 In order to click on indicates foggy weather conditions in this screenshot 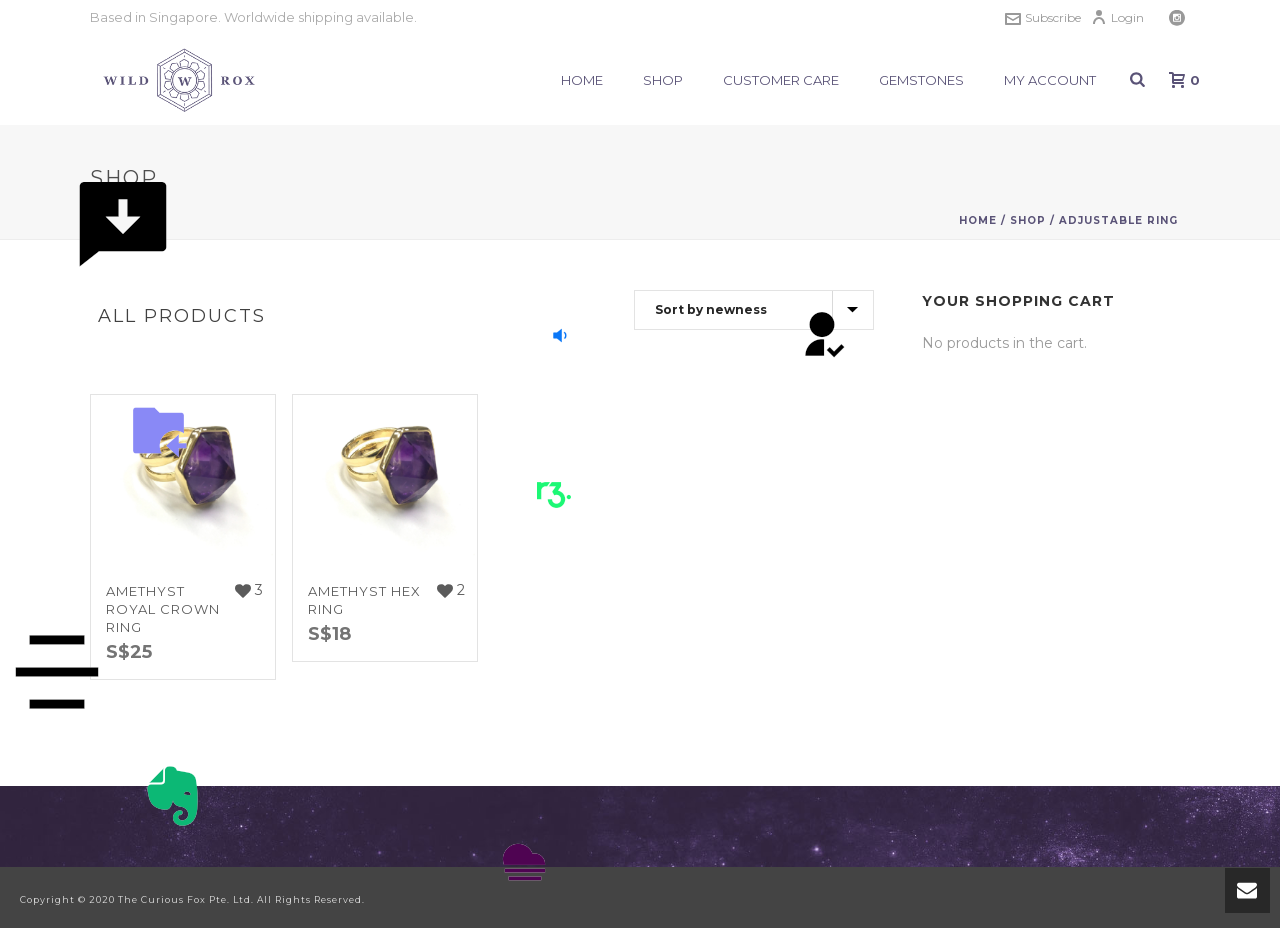, I will do `click(524, 863)`.